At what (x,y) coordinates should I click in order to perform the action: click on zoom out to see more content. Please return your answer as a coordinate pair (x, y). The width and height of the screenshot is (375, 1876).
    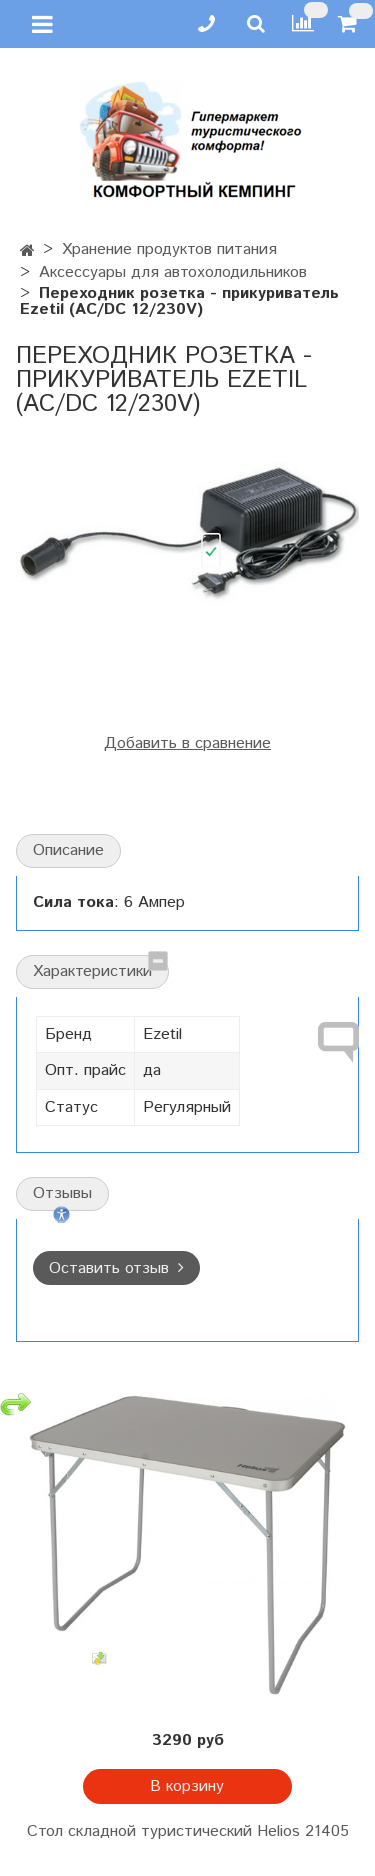
    Looking at the image, I should click on (158, 961).